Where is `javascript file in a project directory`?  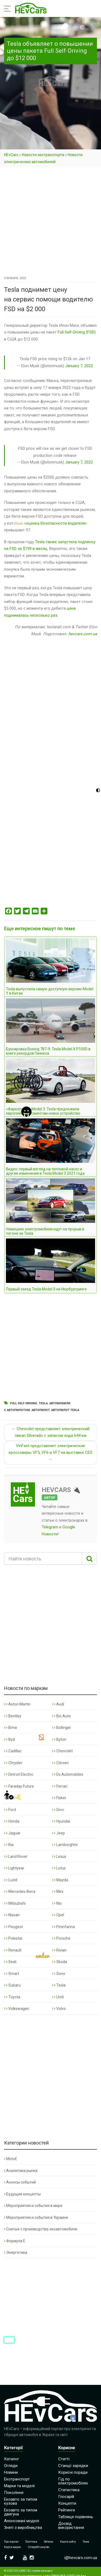 javascript file in a project directory is located at coordinates (63, 1071).